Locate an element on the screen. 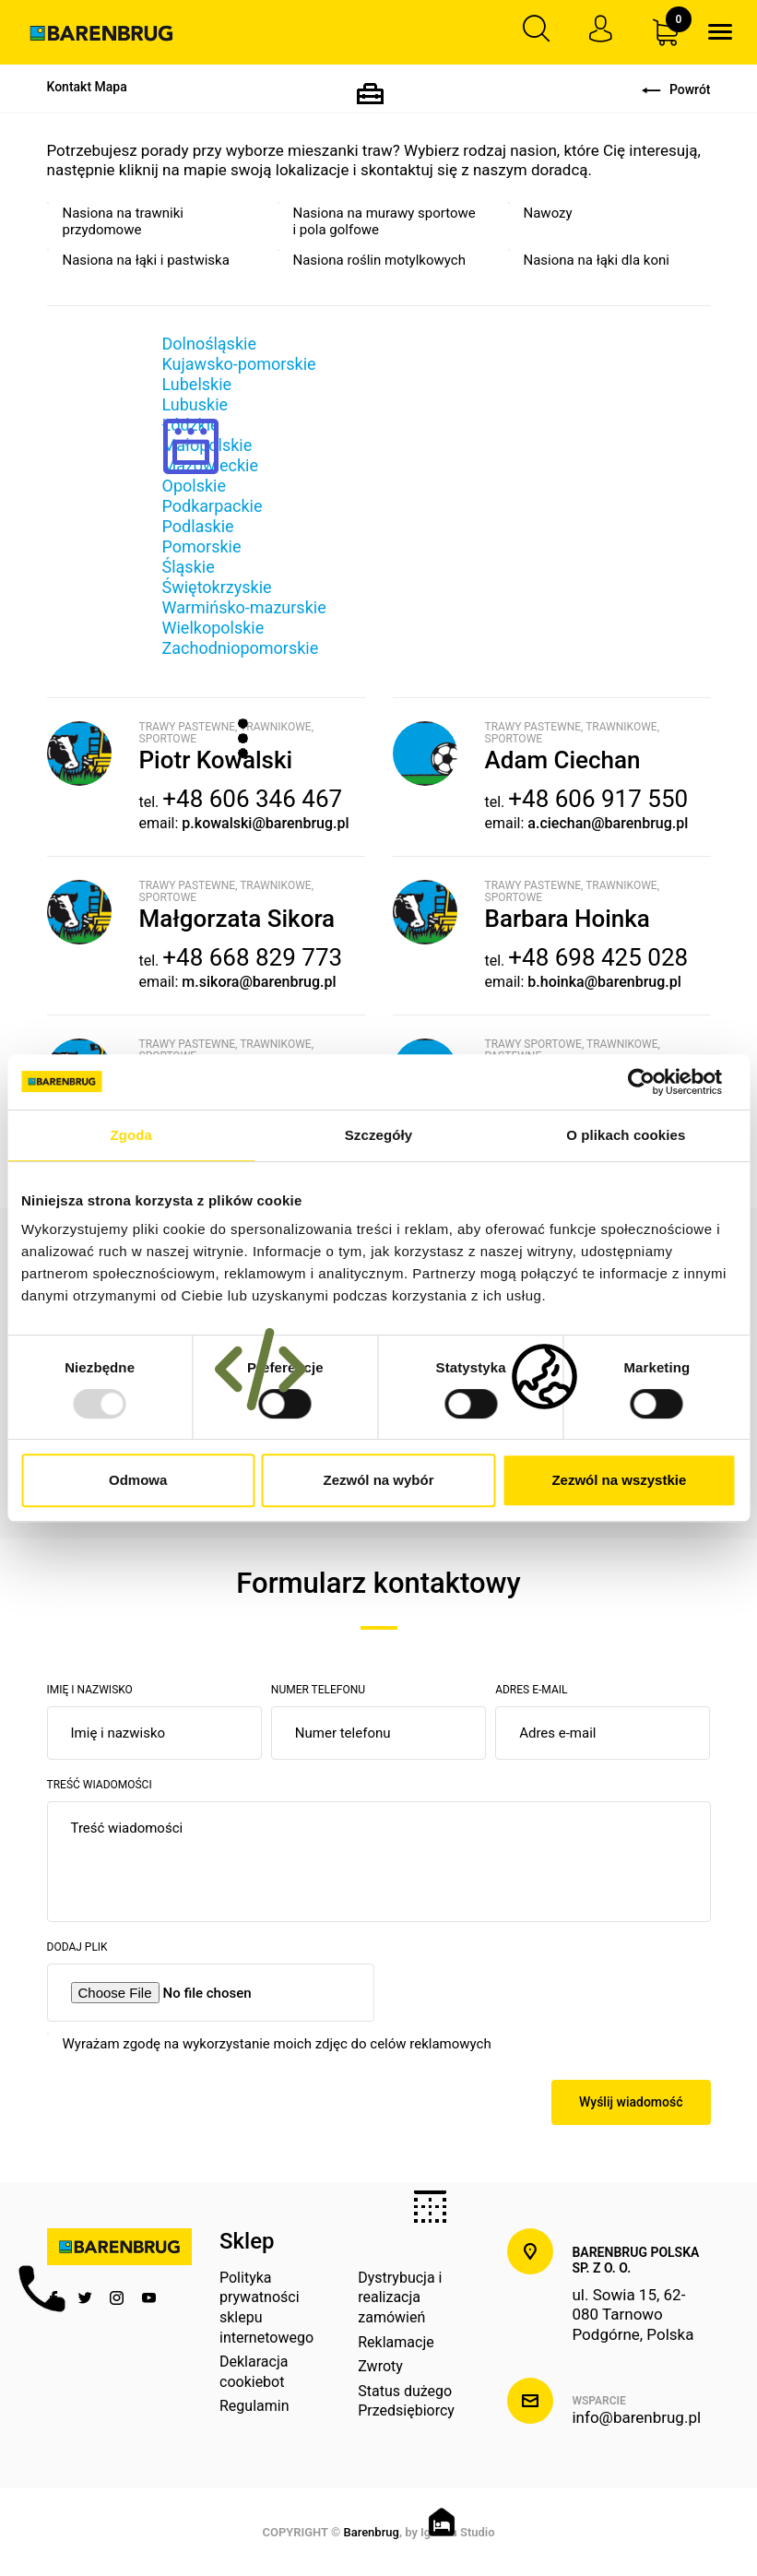 The image size is (757, 2576). open additional options menu is located at coordinates (242, 738).